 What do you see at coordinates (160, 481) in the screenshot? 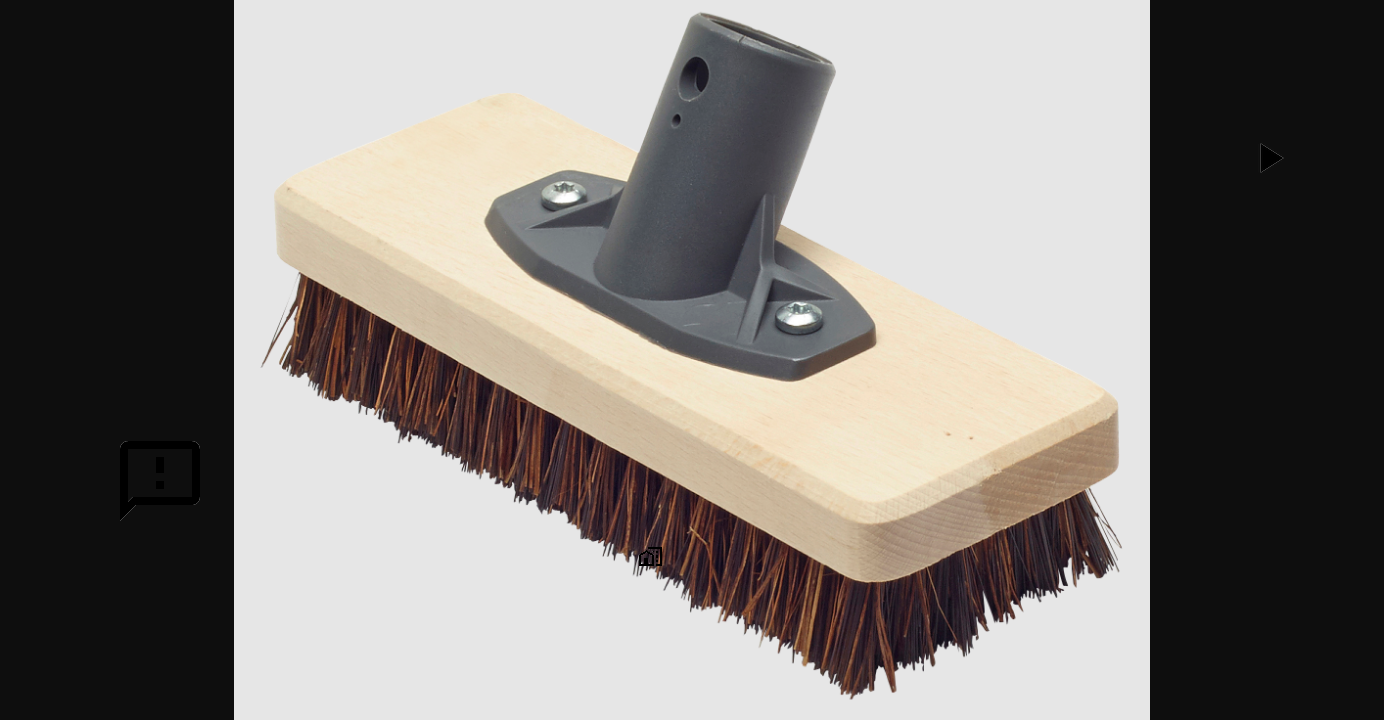
I see `submit feedback or report an issue` at bounding box center [160, 481].